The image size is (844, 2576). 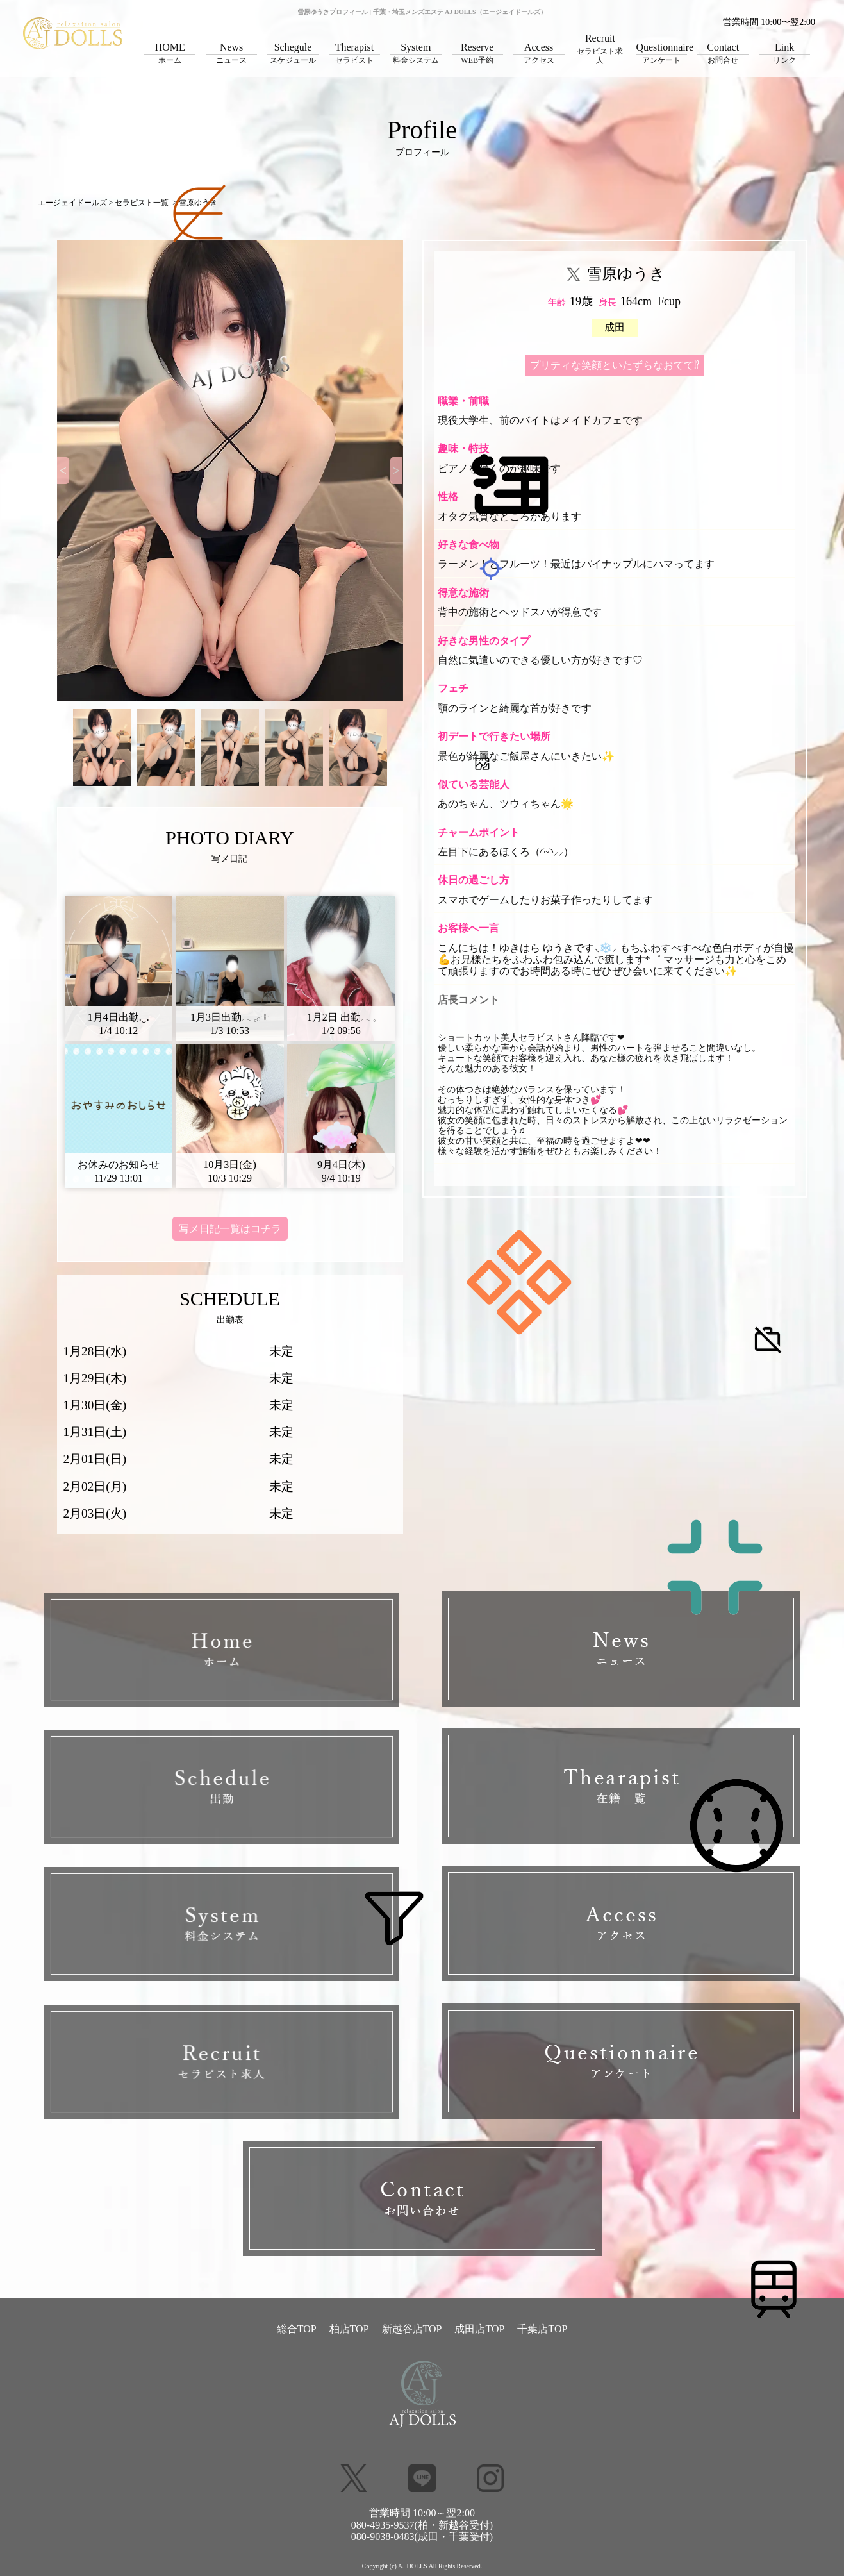 What do you see at coordinates (774, 2287) in the screenshot?
I see `access train schedules or rail services` at bounding box center [774, 2287].